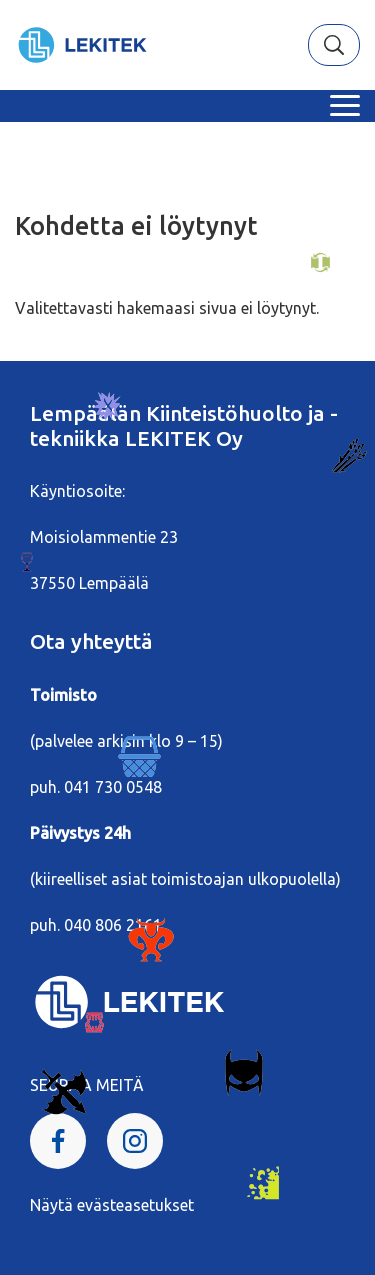 The image size is (375, 1275). Describe the element at coordinates (94, 1022) in the screenshot. I see `view dental health or teeth status` at that location.